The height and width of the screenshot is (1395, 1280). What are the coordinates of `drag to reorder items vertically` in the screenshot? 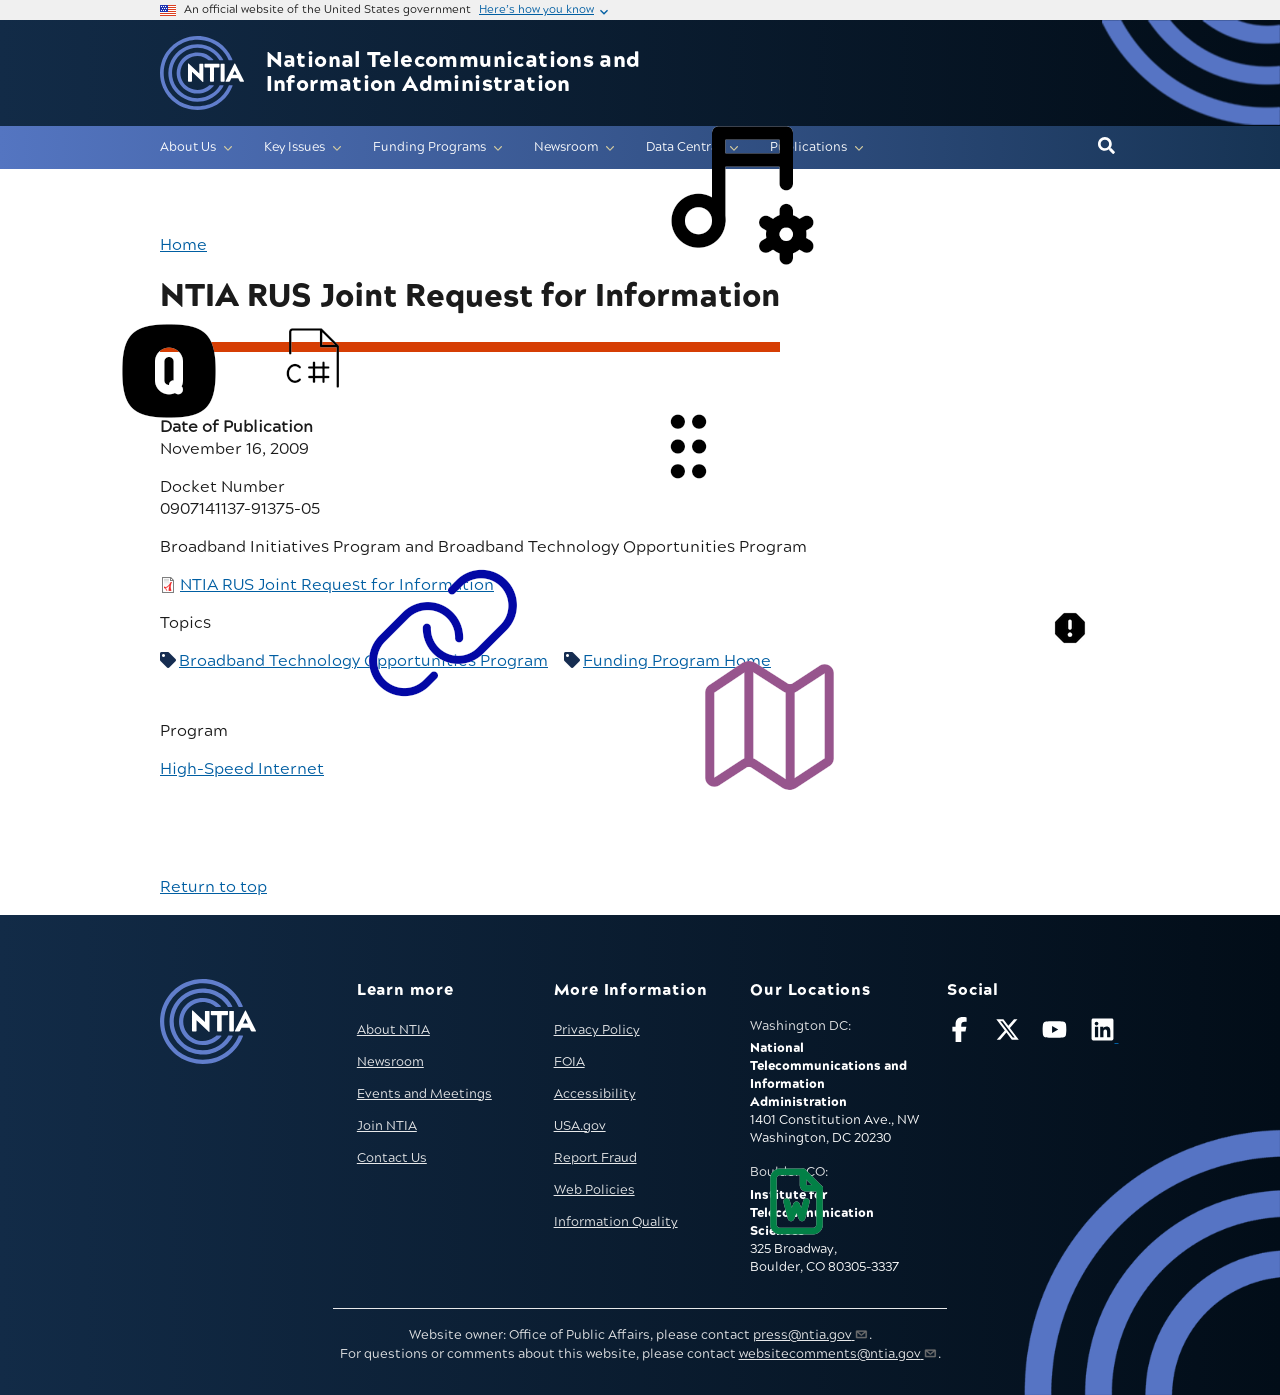 It's located at (688, 446).